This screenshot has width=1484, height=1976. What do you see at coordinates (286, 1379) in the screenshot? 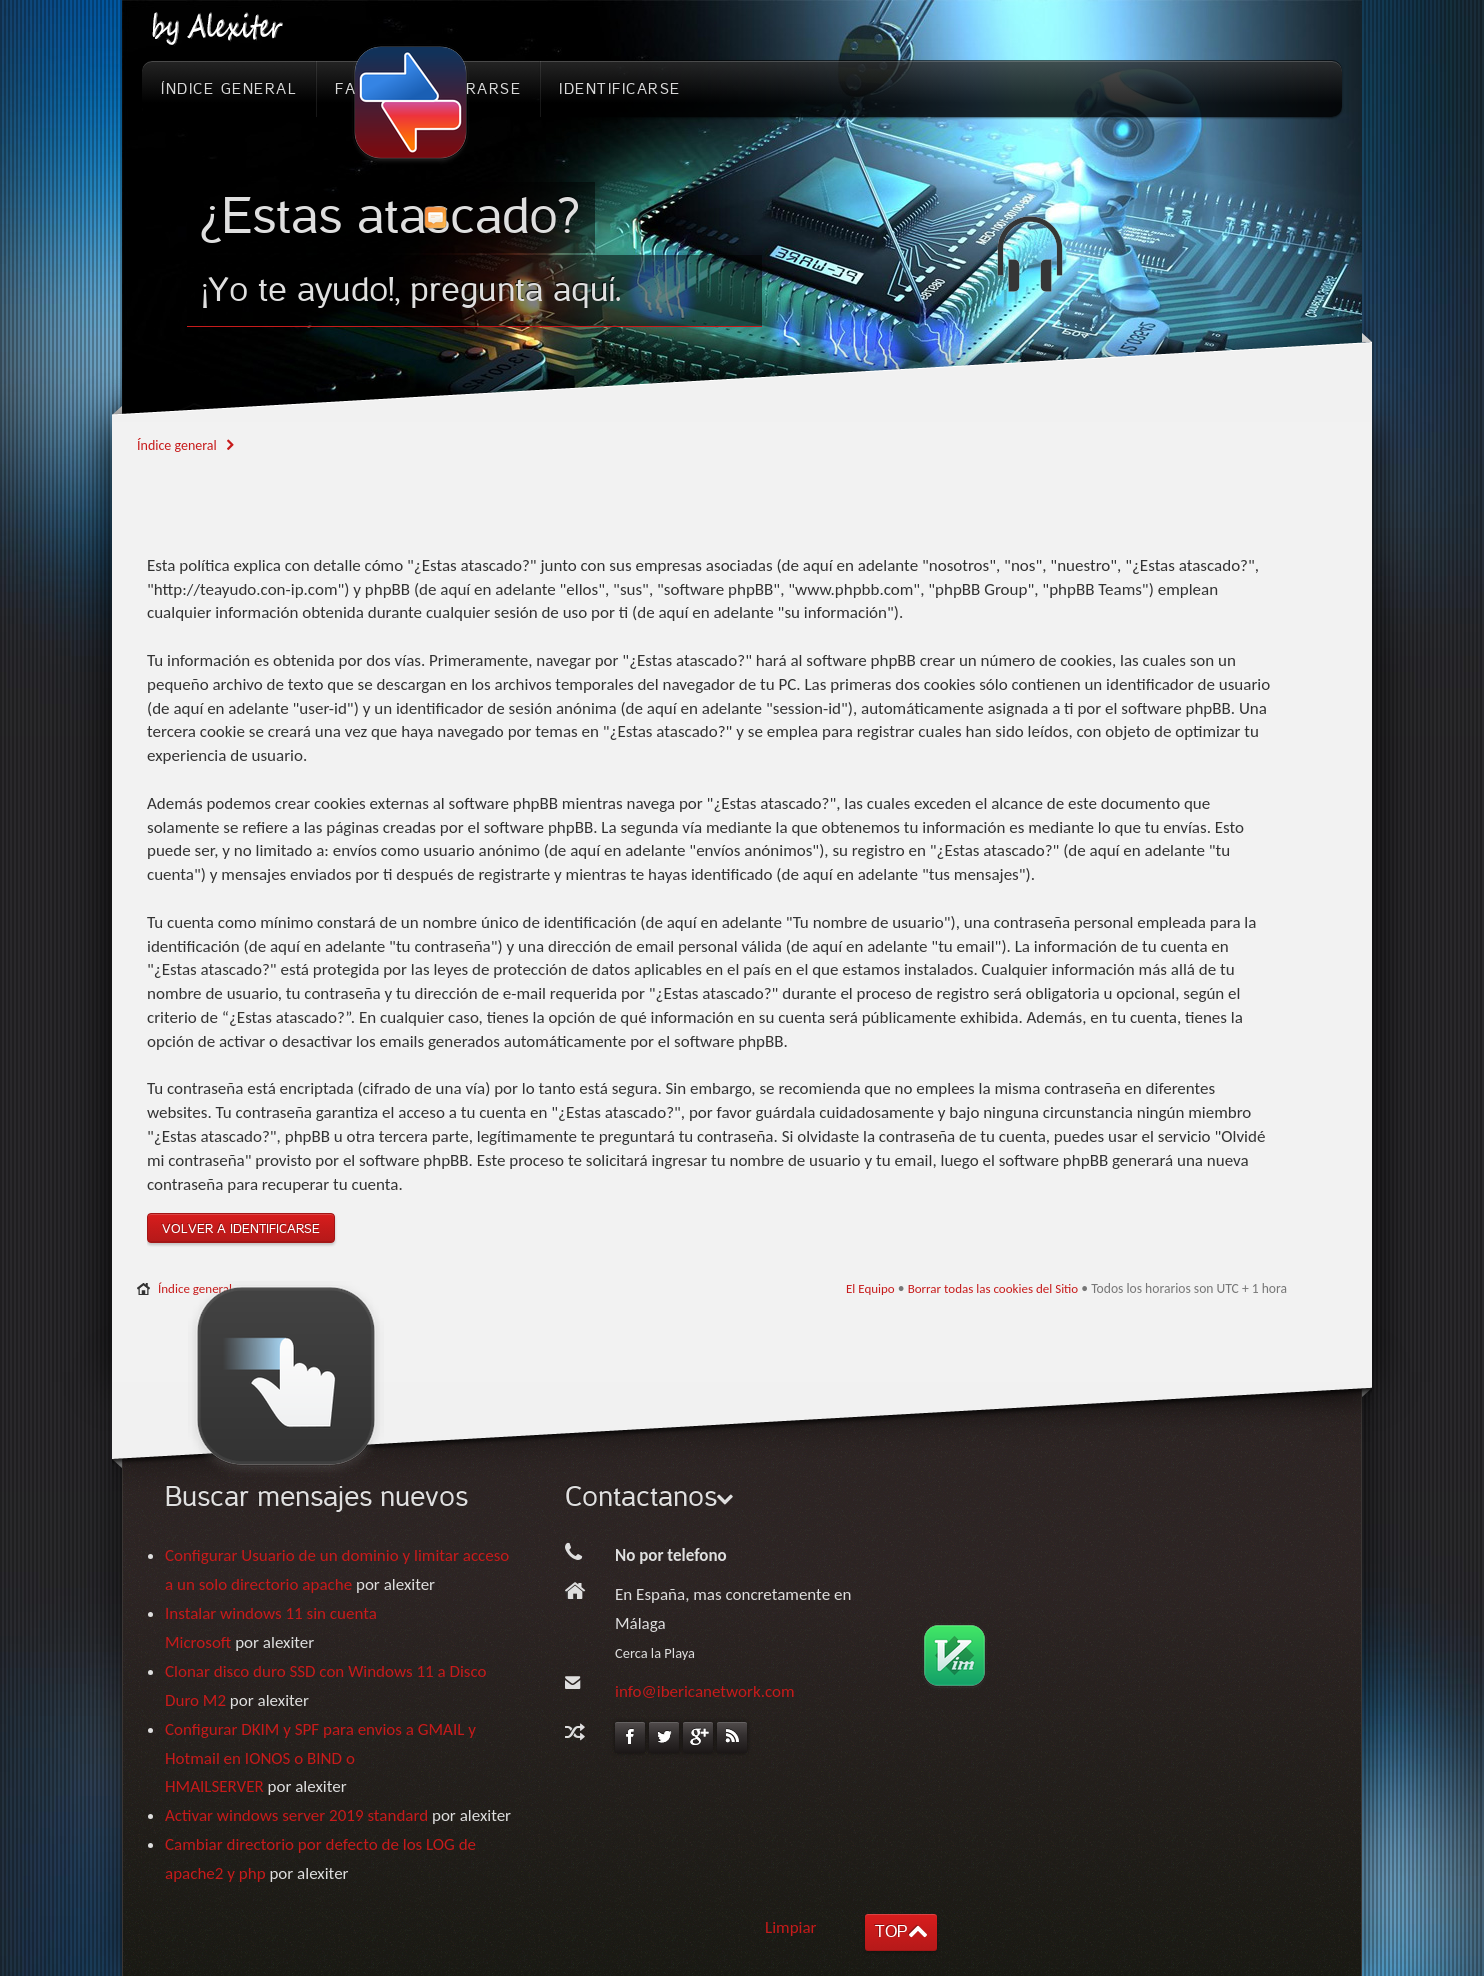
I see `open trackpad or touch gesture settings` at bounding box center [286, 1379].